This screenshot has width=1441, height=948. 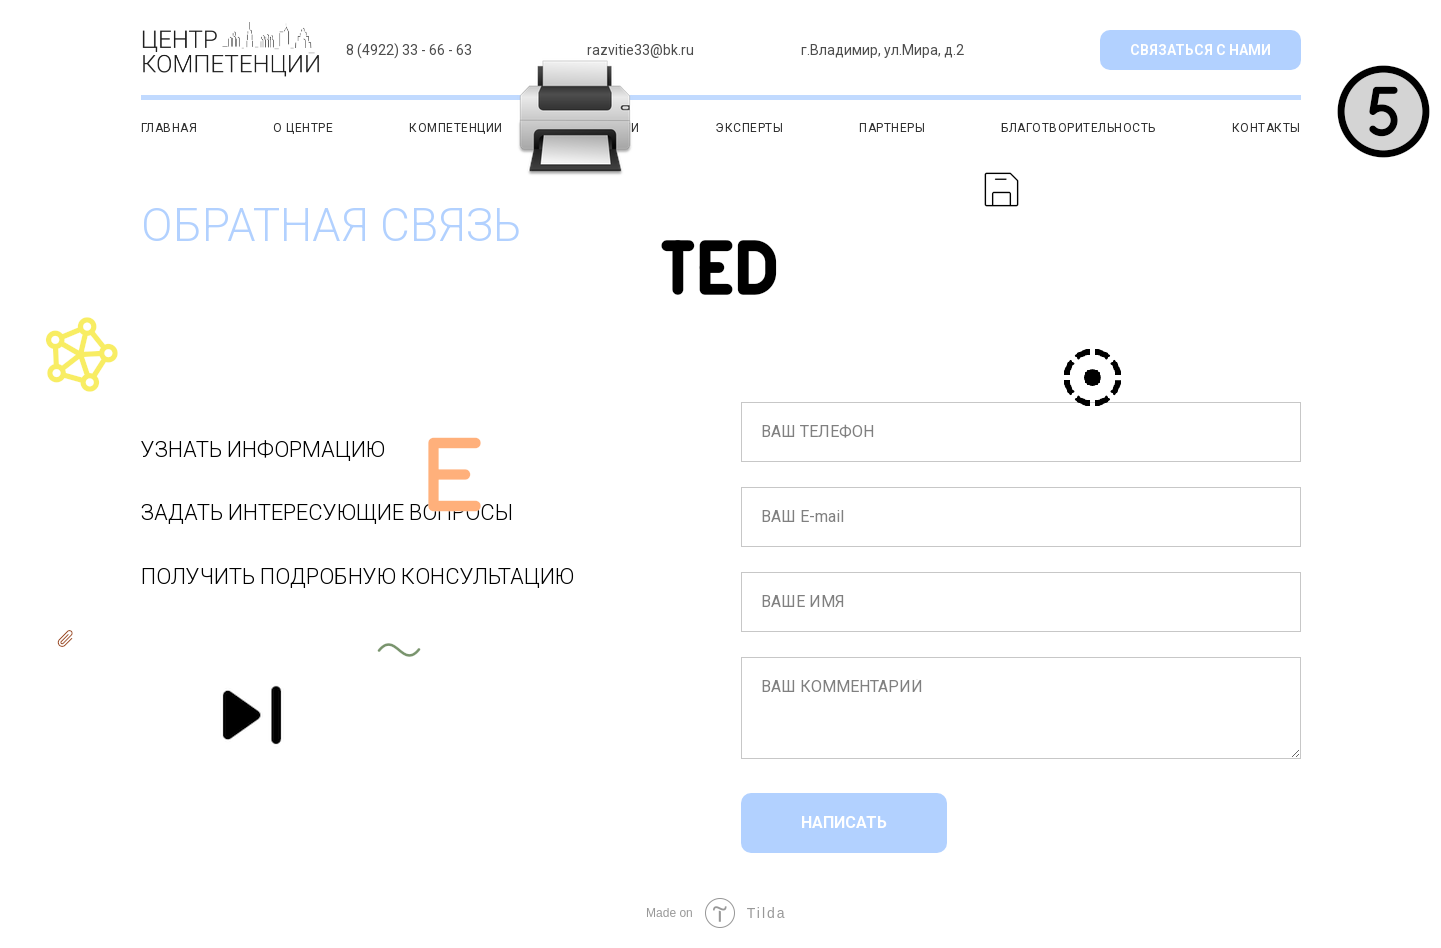 I want to click on indicates an approximate or estimated value, so click(x=399, y=650).